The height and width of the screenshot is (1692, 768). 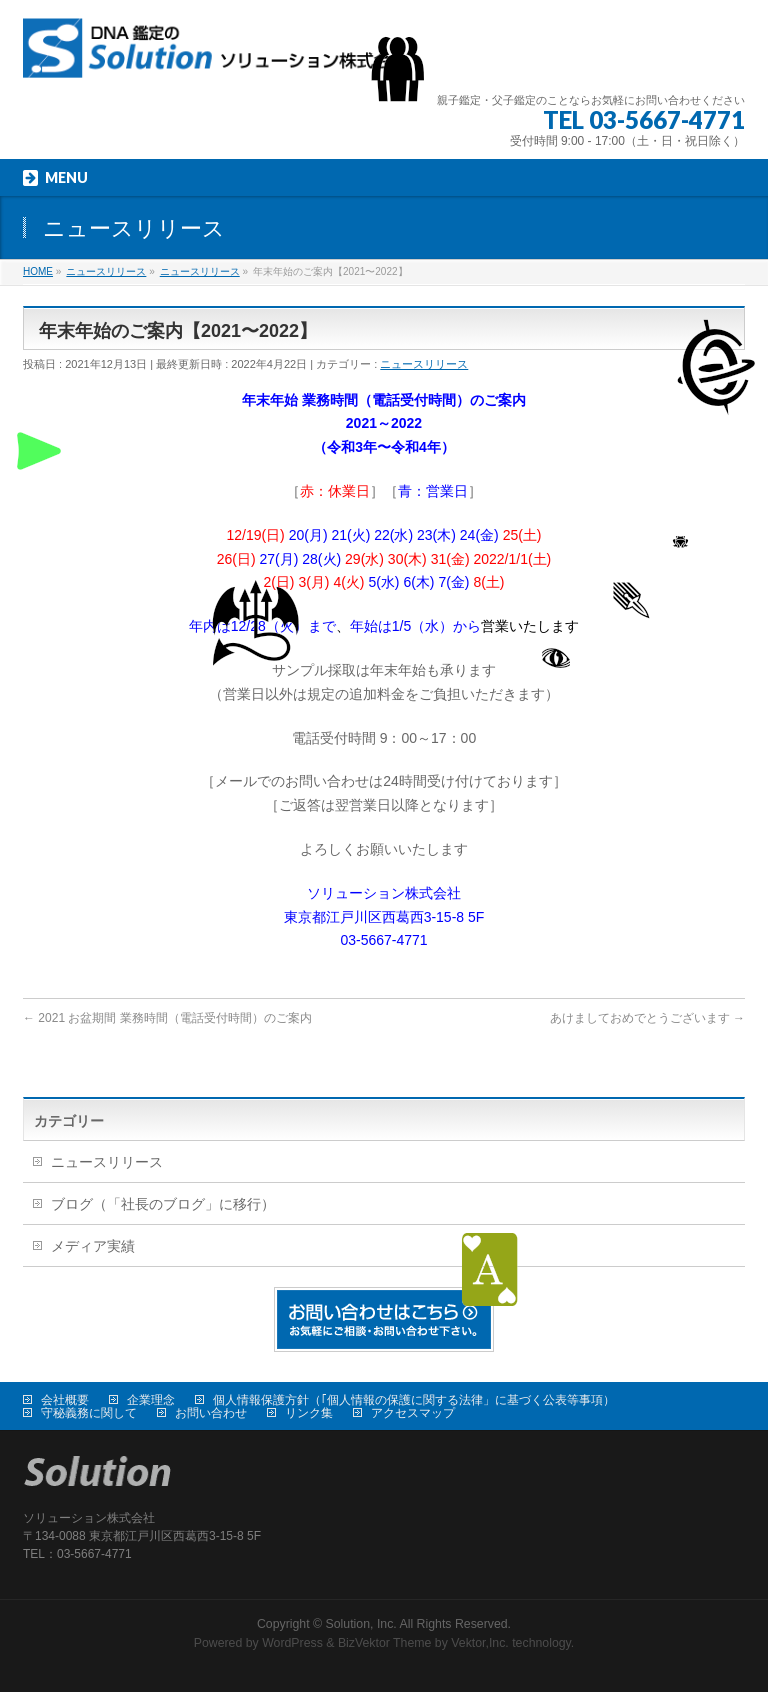 What do you see at coordinates (489, 1269) in the screenshot?
I see `play a card game or solitaire` at bounding box center [489, 1269].